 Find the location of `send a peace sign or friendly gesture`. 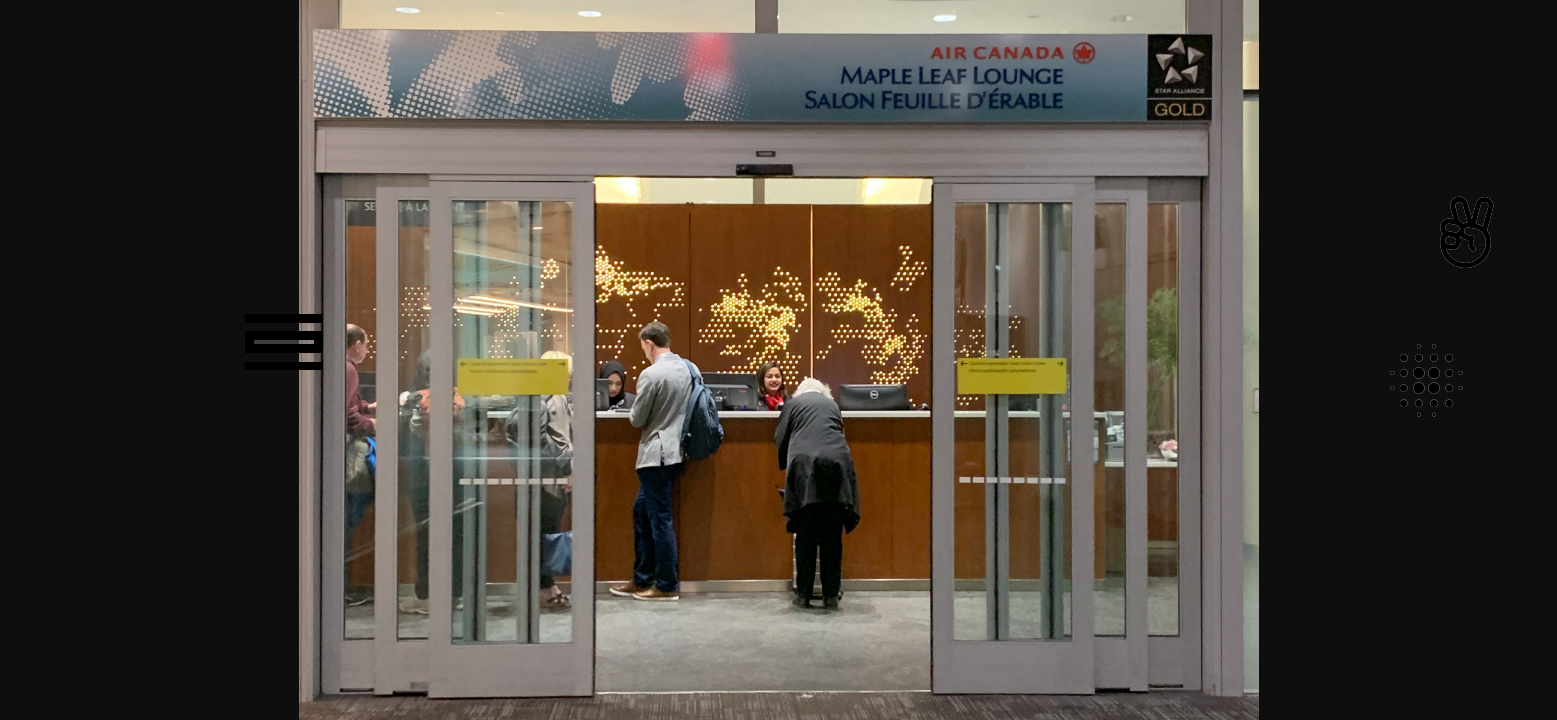

send a peace sign or friendly gesture is located at coordinates (1465, 232).